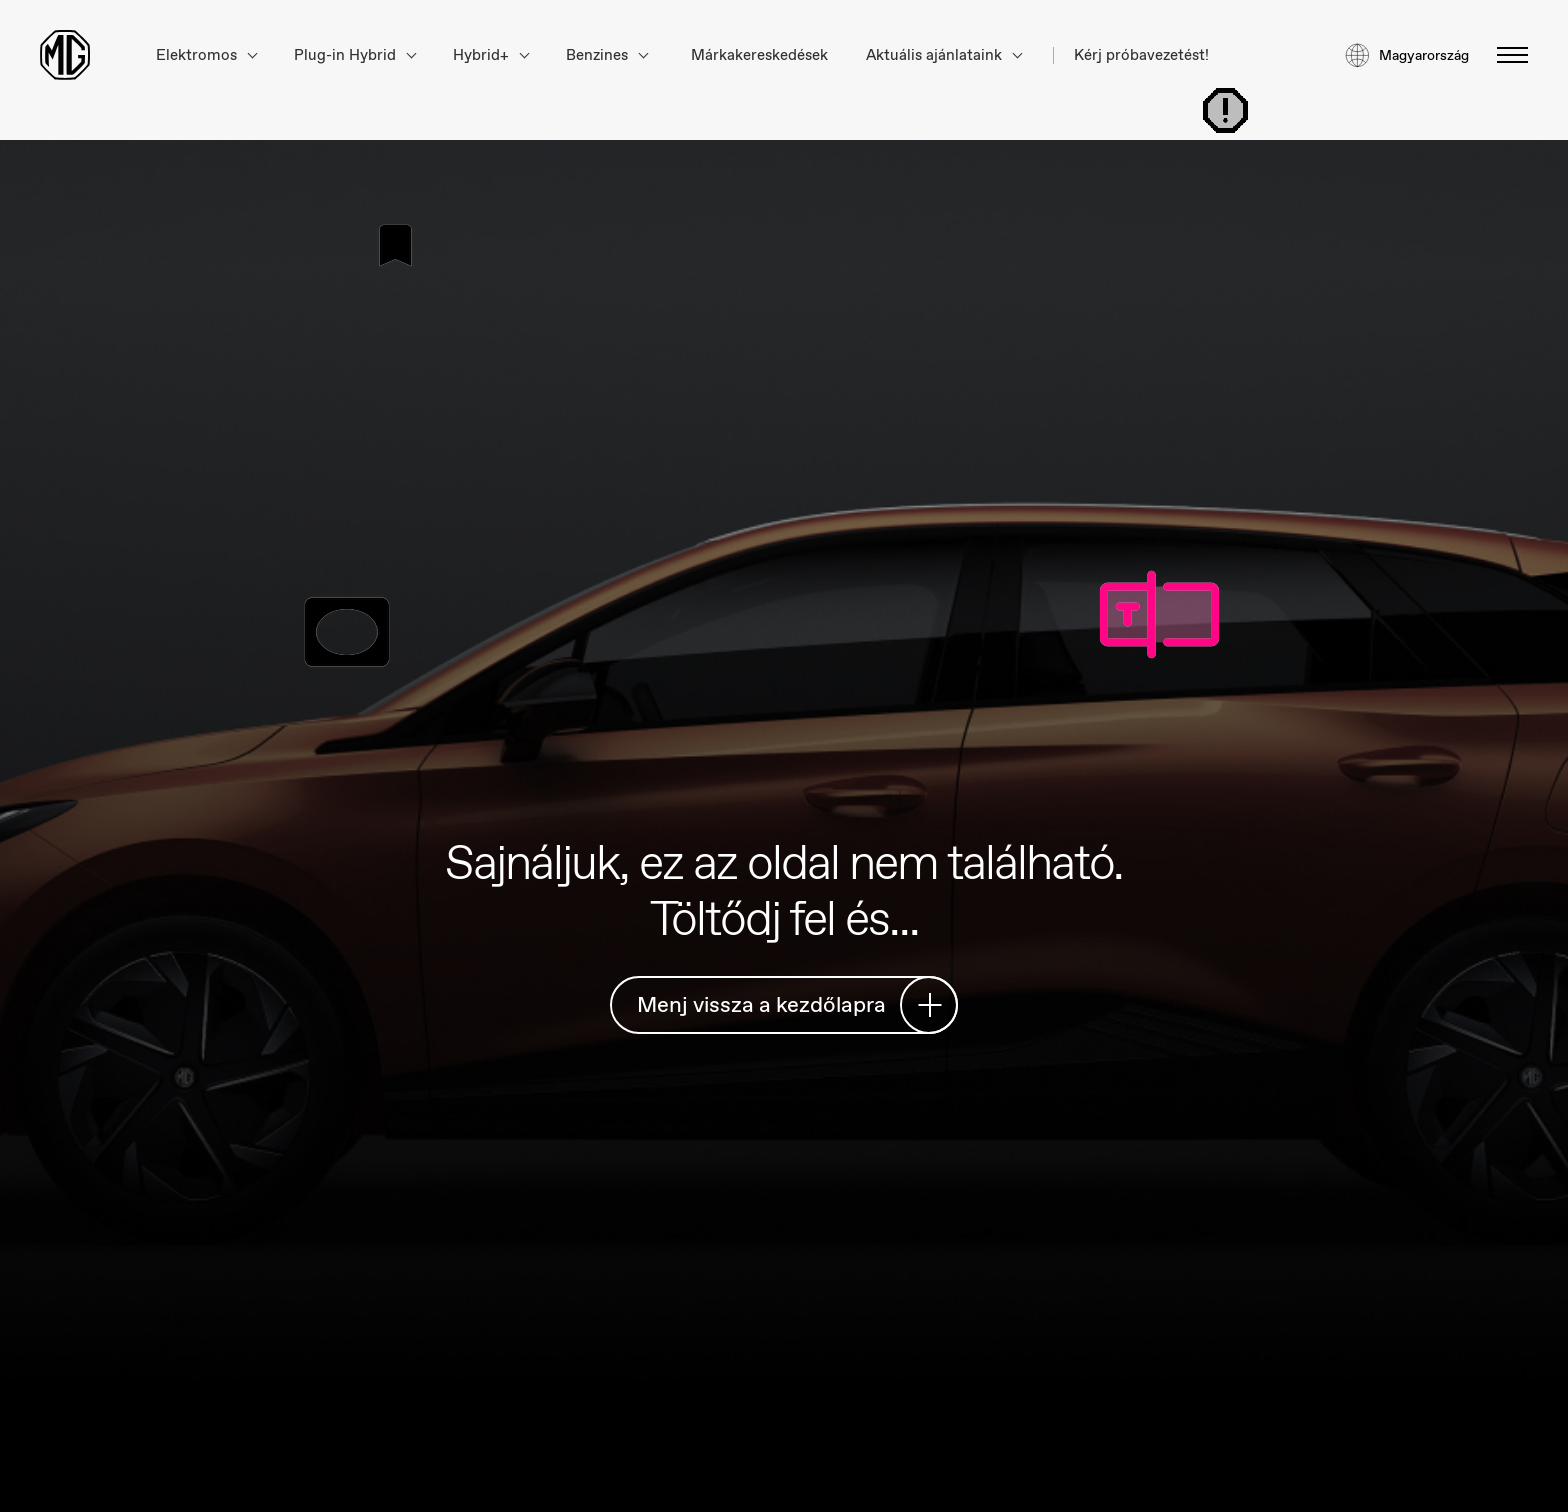  What do you see at coordinates (395, 245) in the screenshot?
I see `save this item for later` at bounding box center [395, 245].